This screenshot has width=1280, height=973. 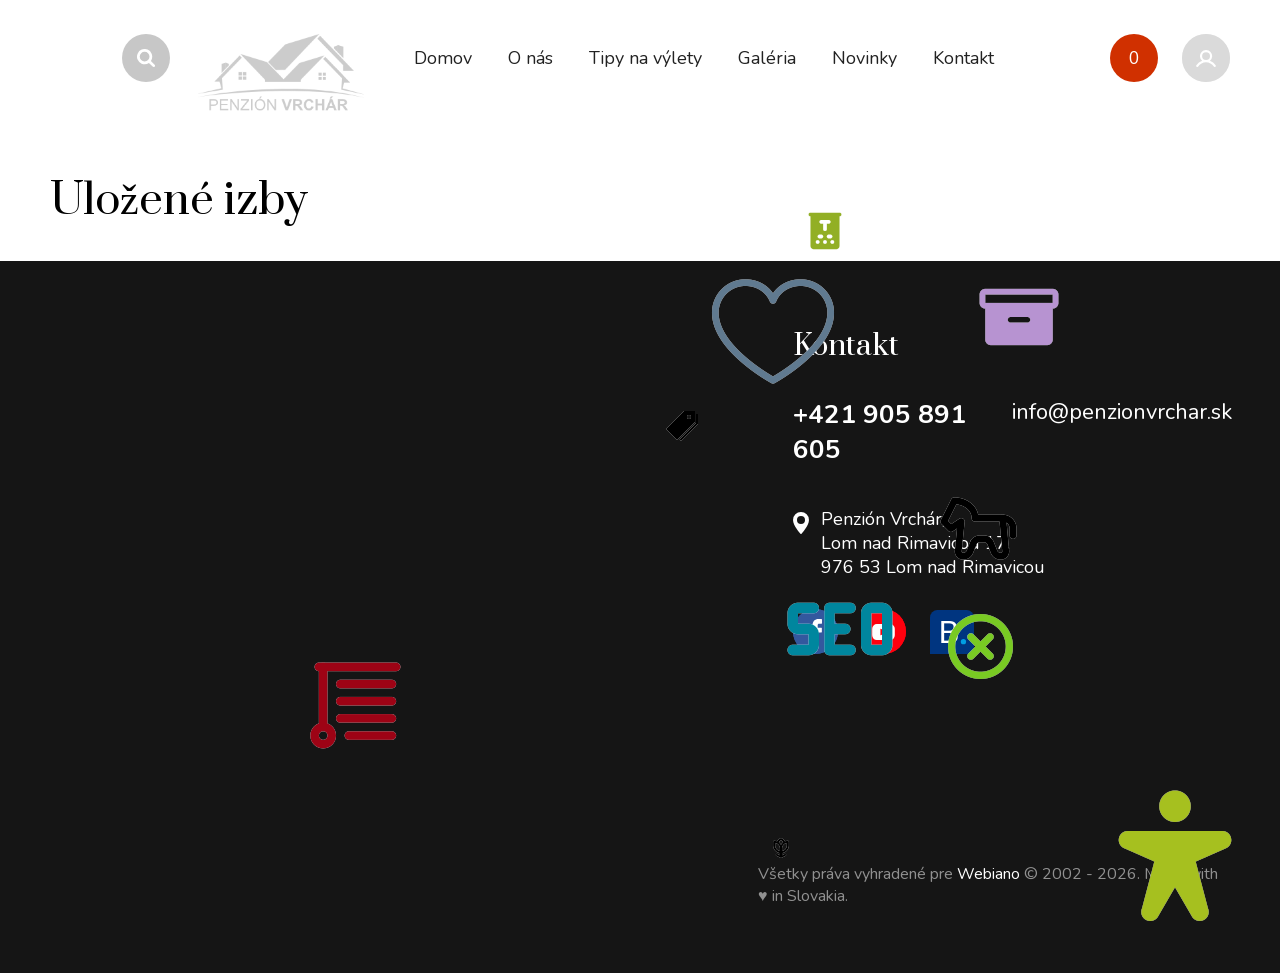 What do you see at coordinates (1175, 858) in the screenshot?
I see `indicates user profile or account` at bounding box center [1175, 858].